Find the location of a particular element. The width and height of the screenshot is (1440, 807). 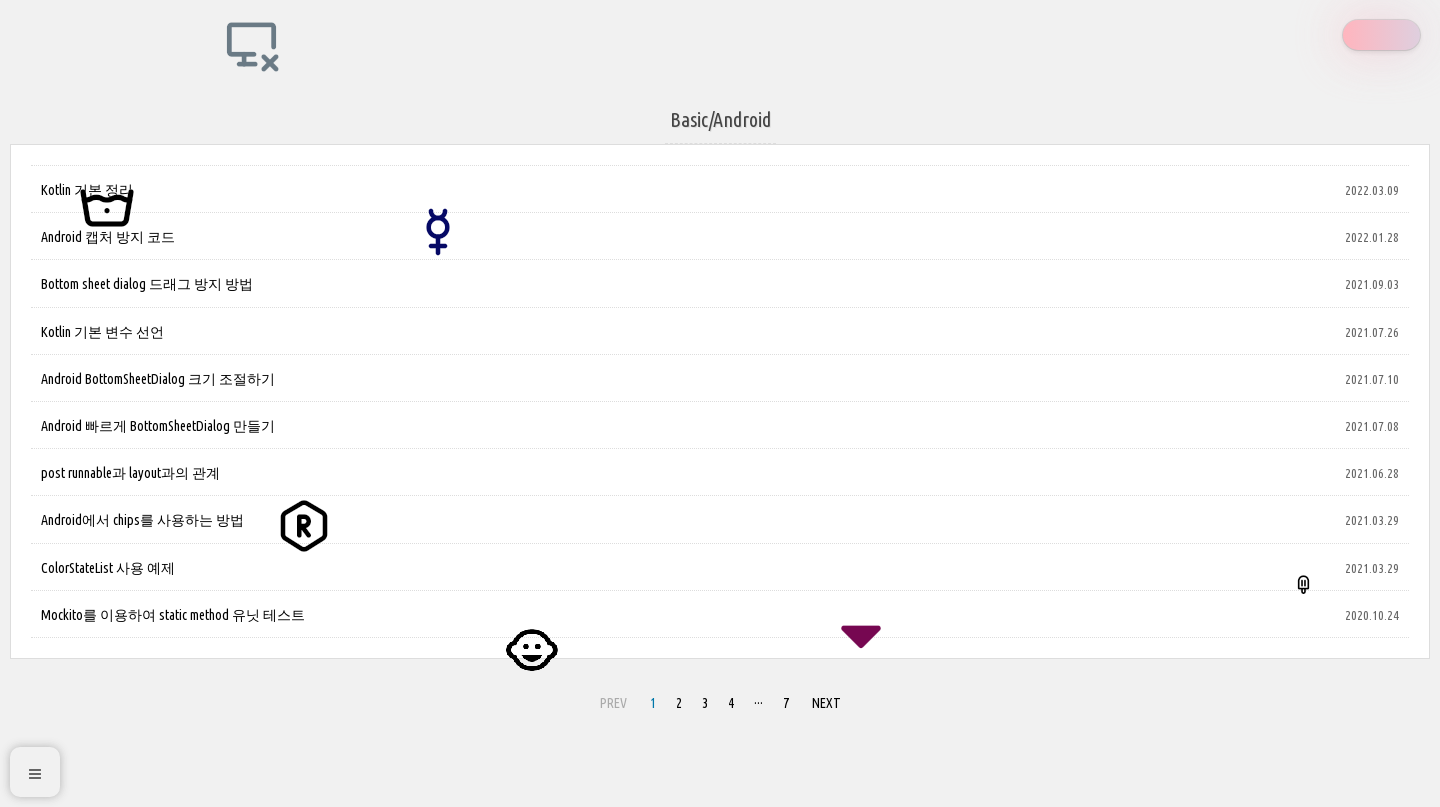

indicates a hexagonal badge or label with "R" designation is located at coordinates (304, 526).